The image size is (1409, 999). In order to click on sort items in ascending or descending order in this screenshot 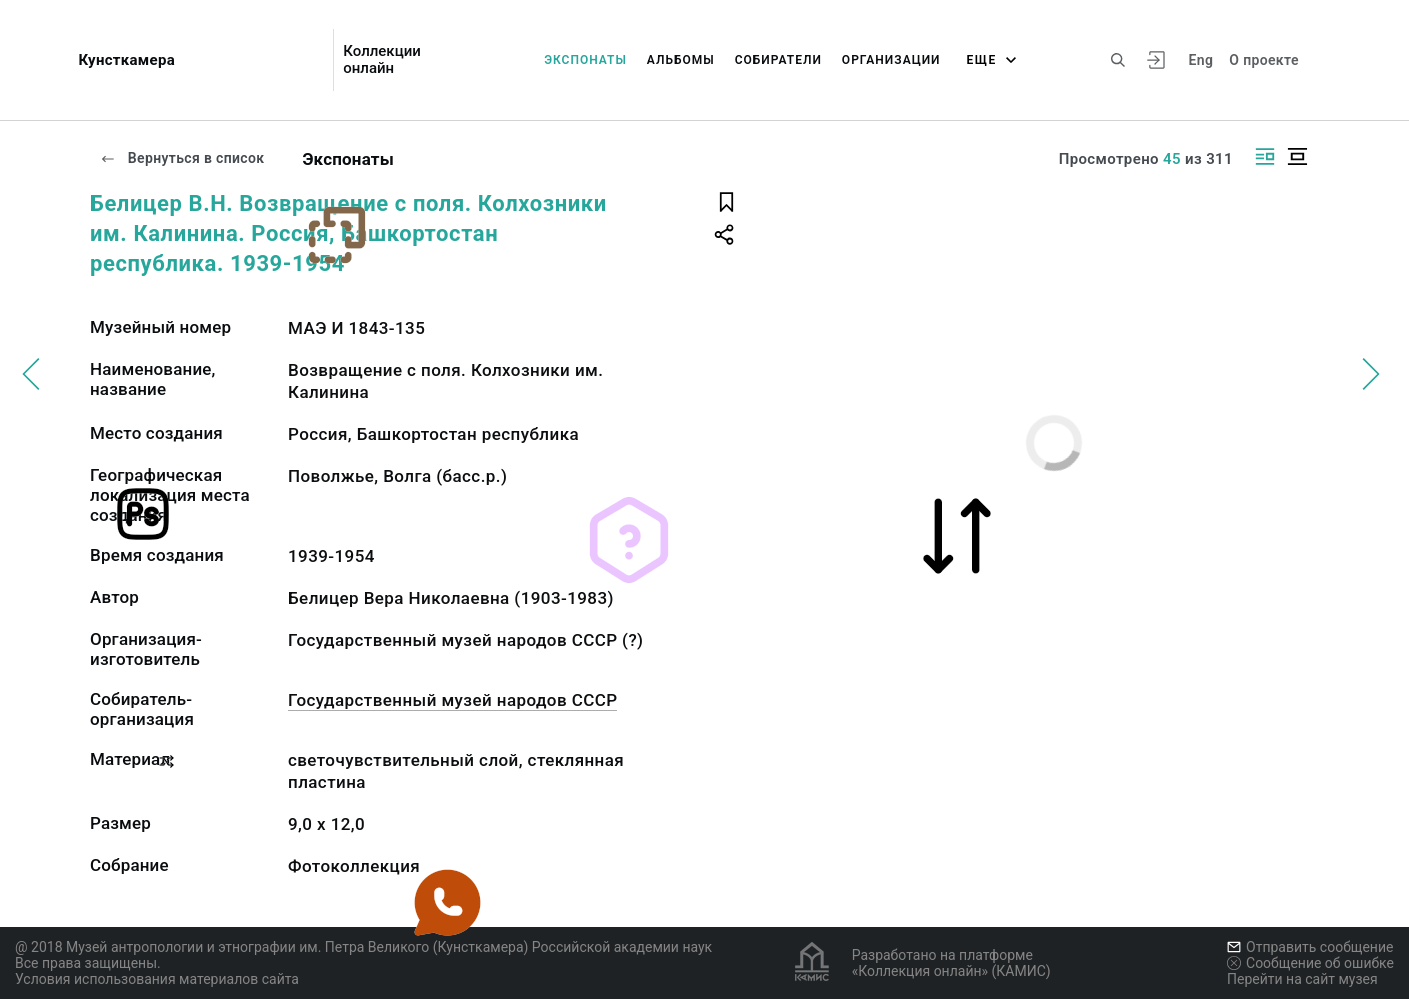, I will do `click(957, 536)`.